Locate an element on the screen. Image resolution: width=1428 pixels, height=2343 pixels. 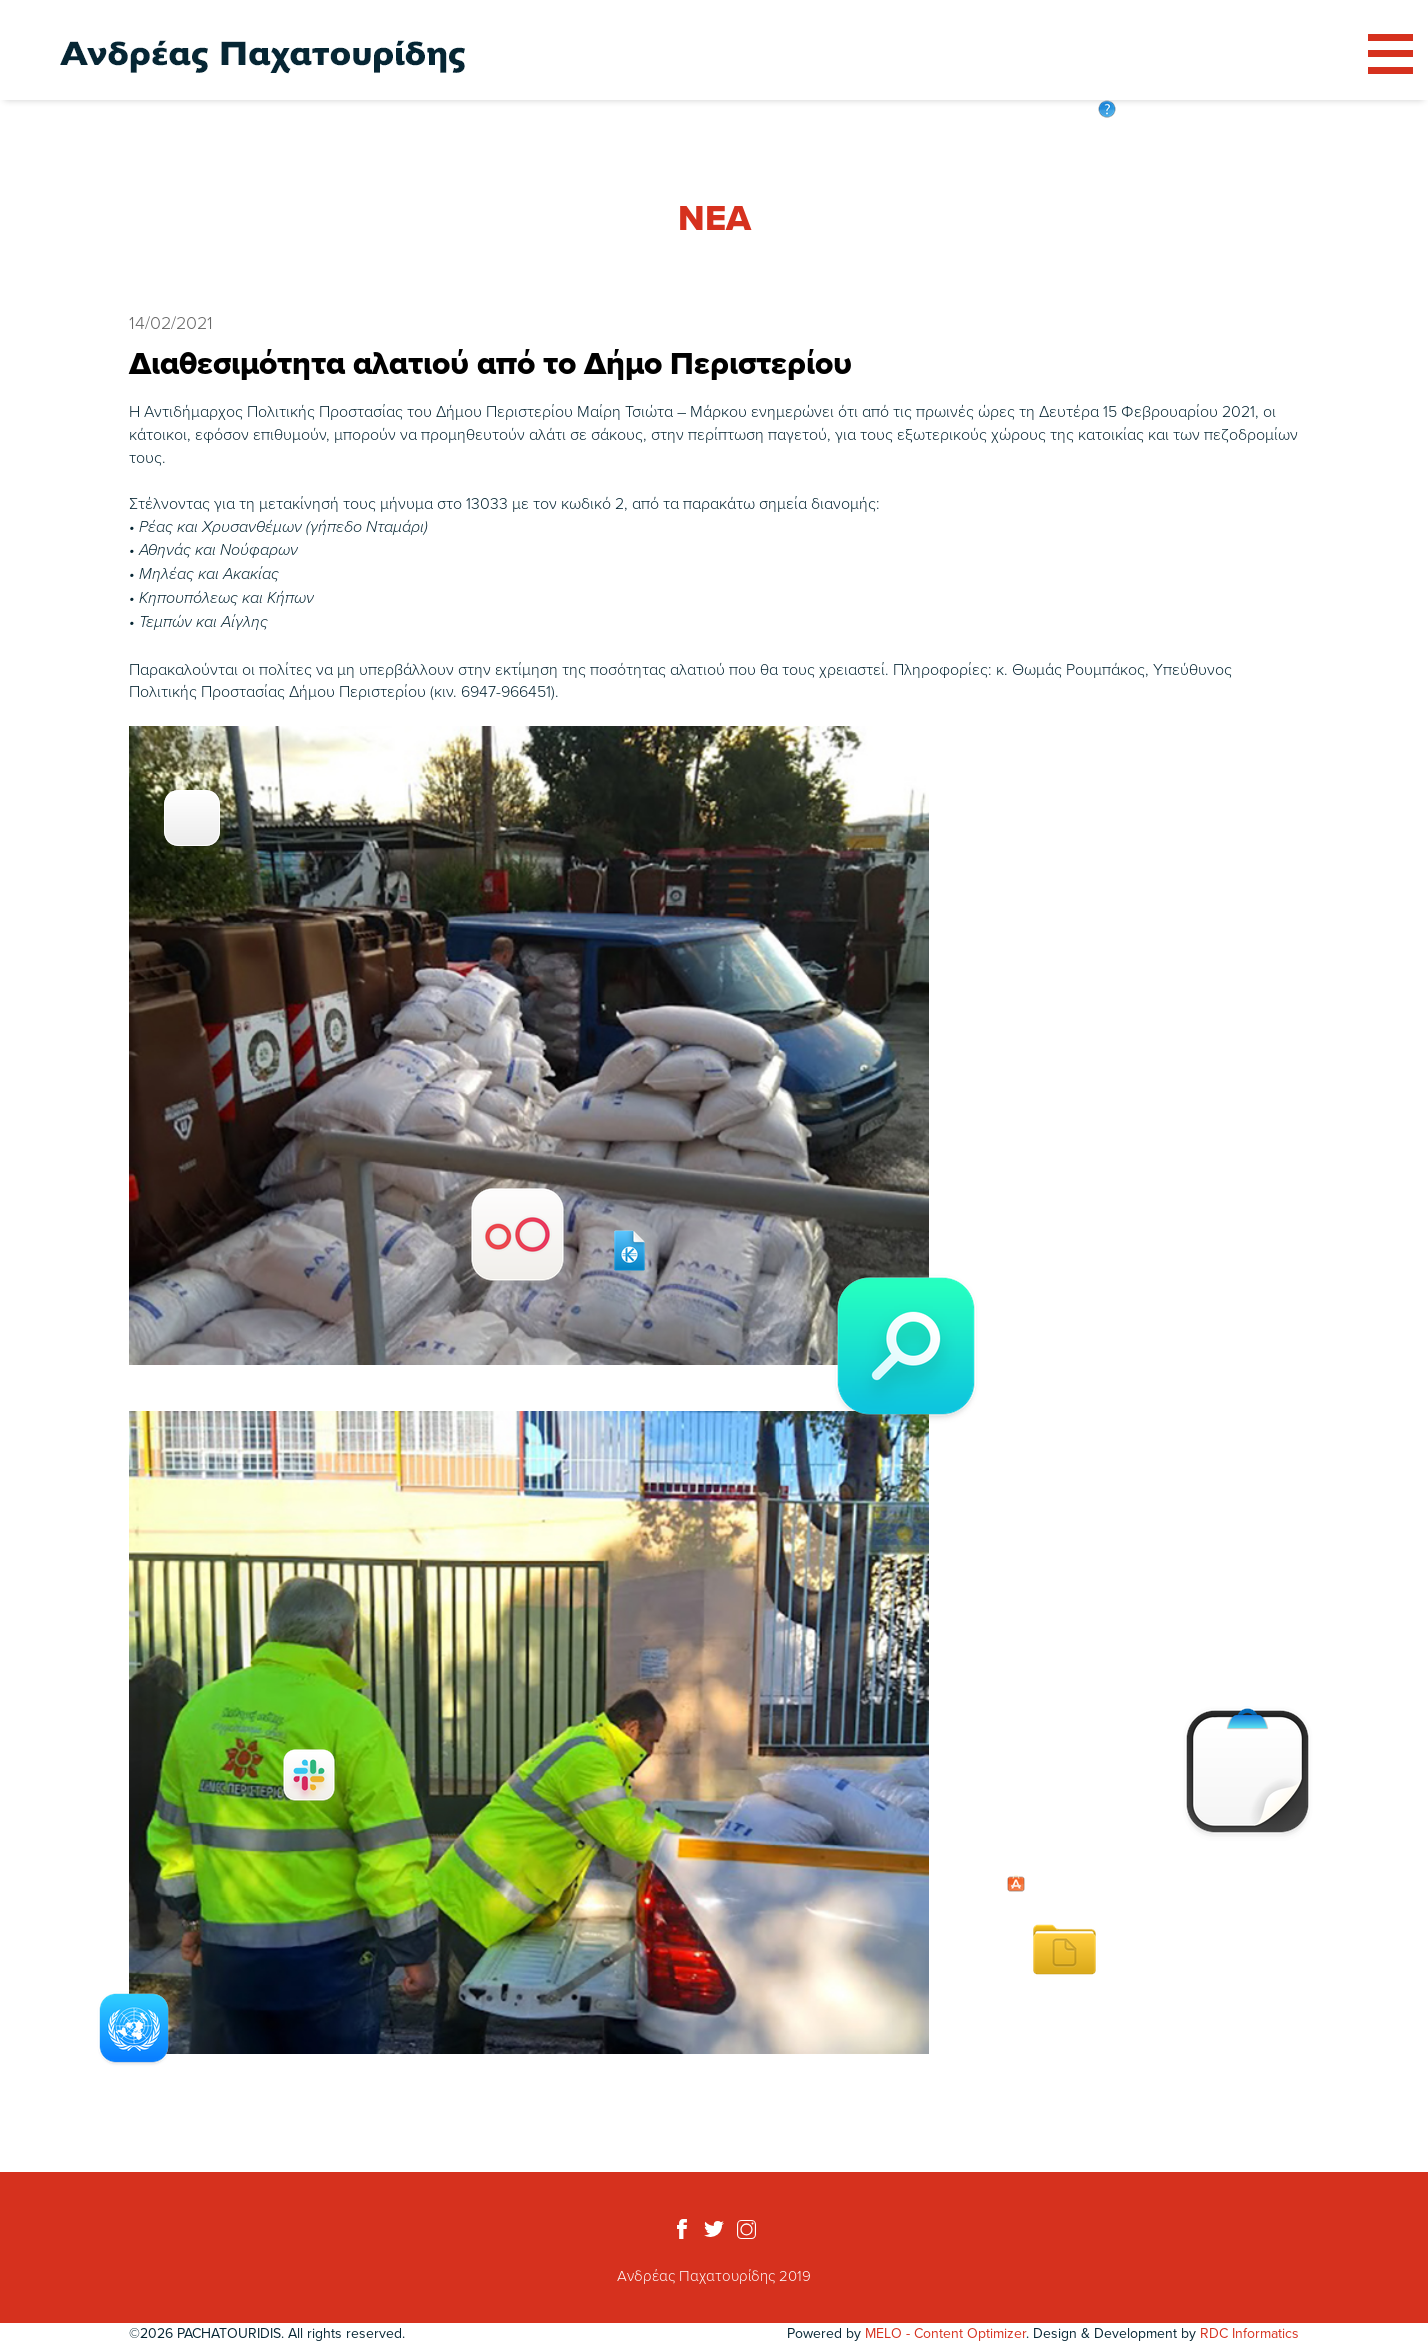
open tasks or to-do list app is located at coordinates (1247, 1771).